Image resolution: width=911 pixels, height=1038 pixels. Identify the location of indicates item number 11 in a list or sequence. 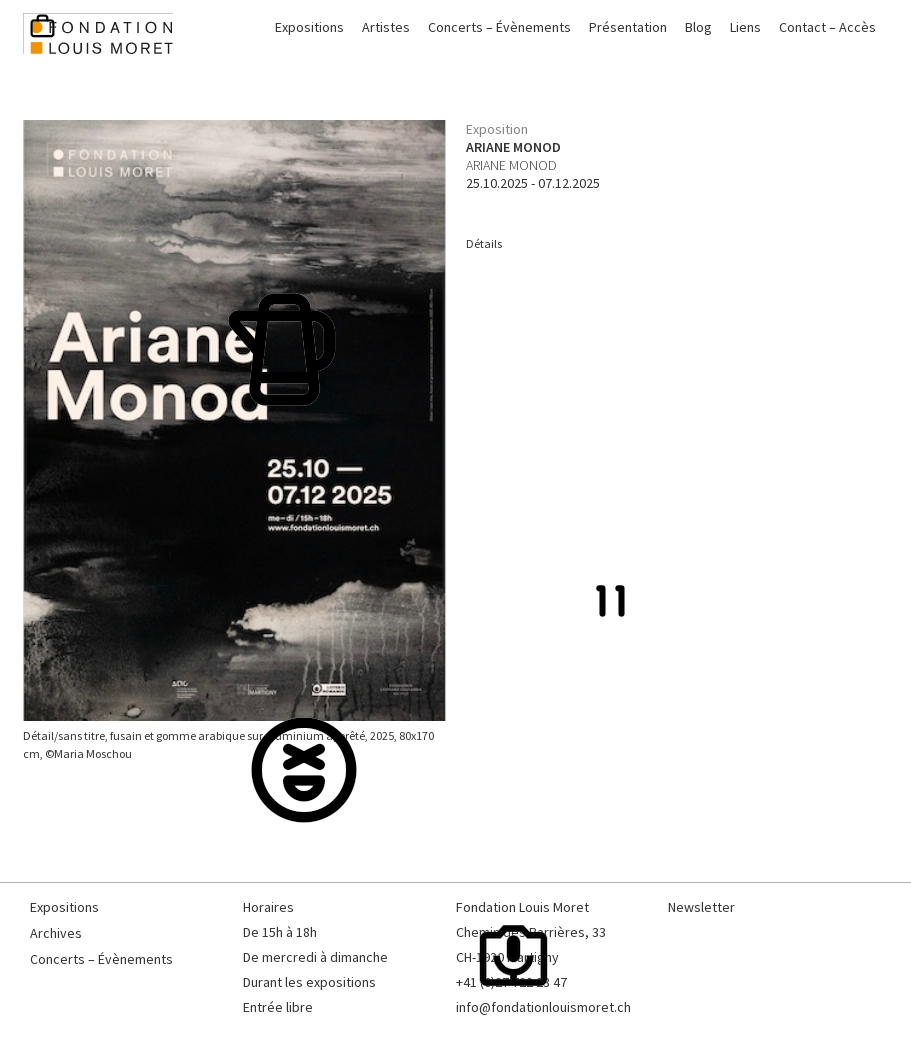
(612, 601).